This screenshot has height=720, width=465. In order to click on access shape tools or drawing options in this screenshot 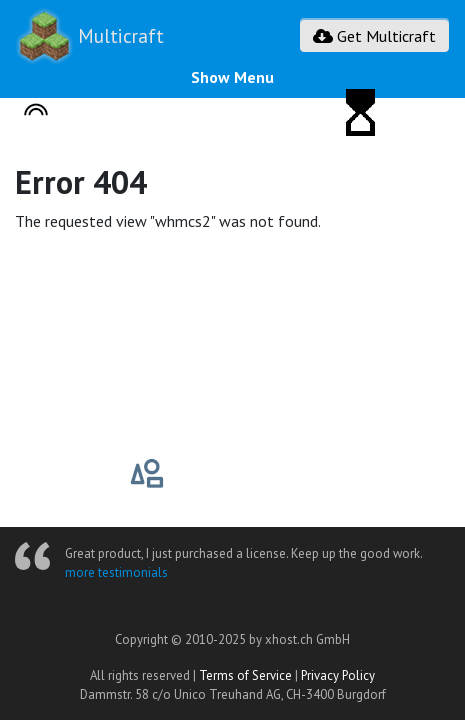, I will do `click(147, 474)`.